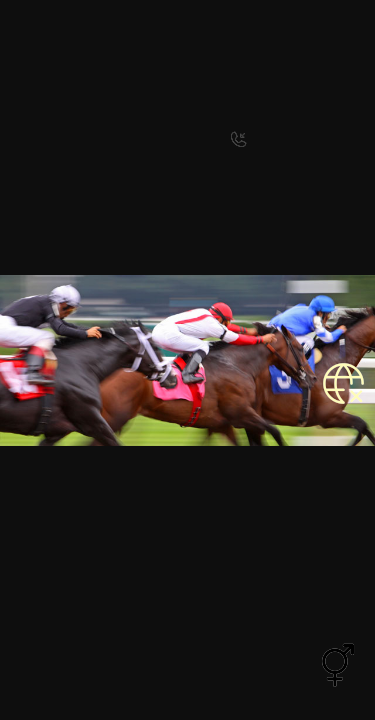 The height and width of the screenshot is (720, 375). I want to click on select intersex gender identity, so click(336, 664).